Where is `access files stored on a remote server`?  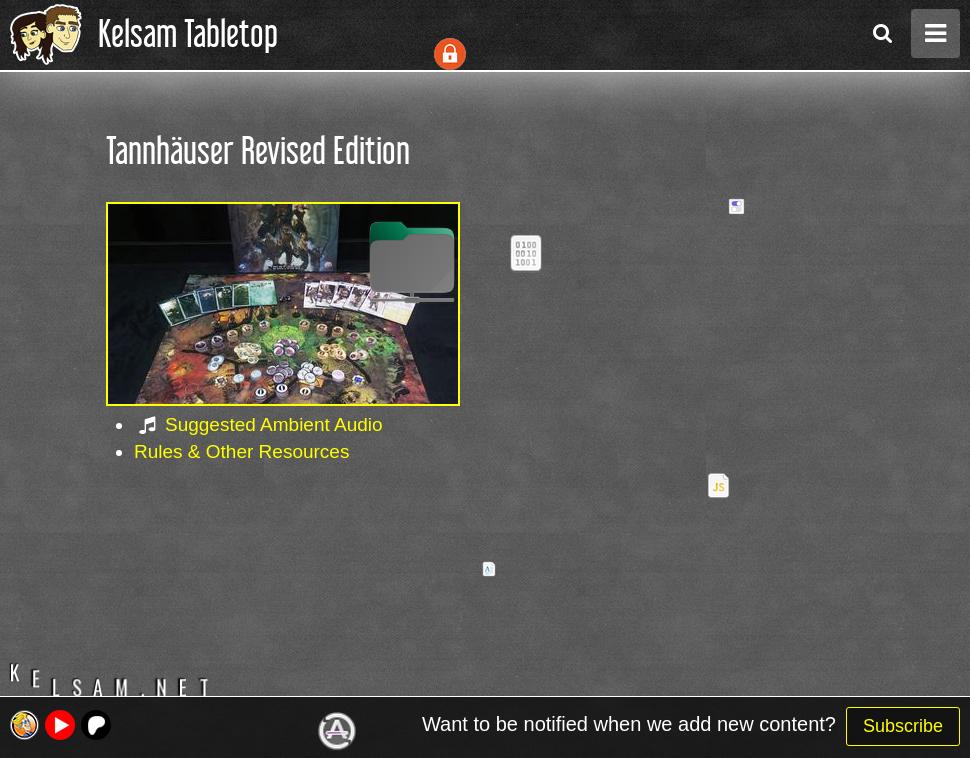 access files stored on a remote server is located at coordinates (412, 261).